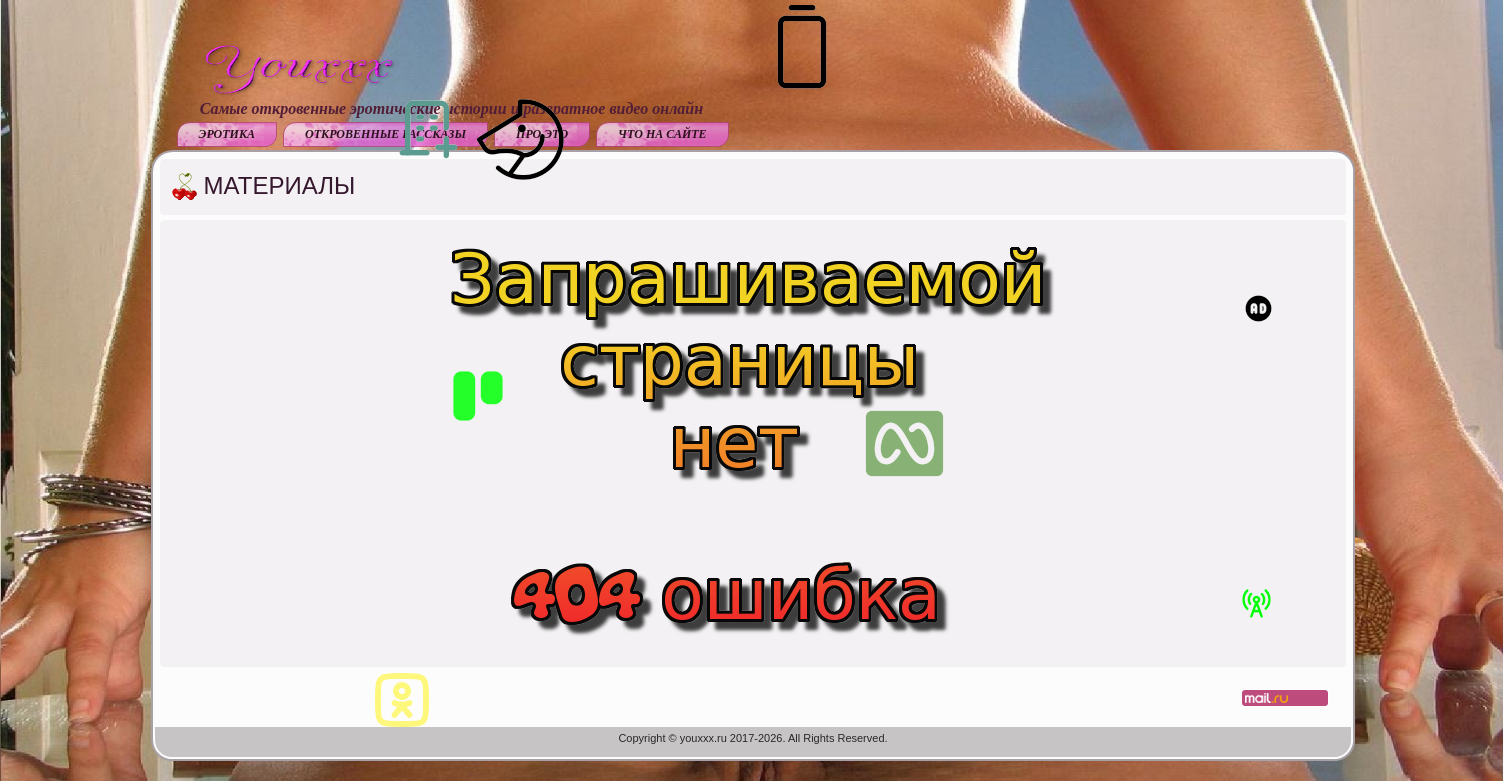  Describe the element at coordinates (478, 396) in the screenshot. I see `switch to card view layout` at that location.